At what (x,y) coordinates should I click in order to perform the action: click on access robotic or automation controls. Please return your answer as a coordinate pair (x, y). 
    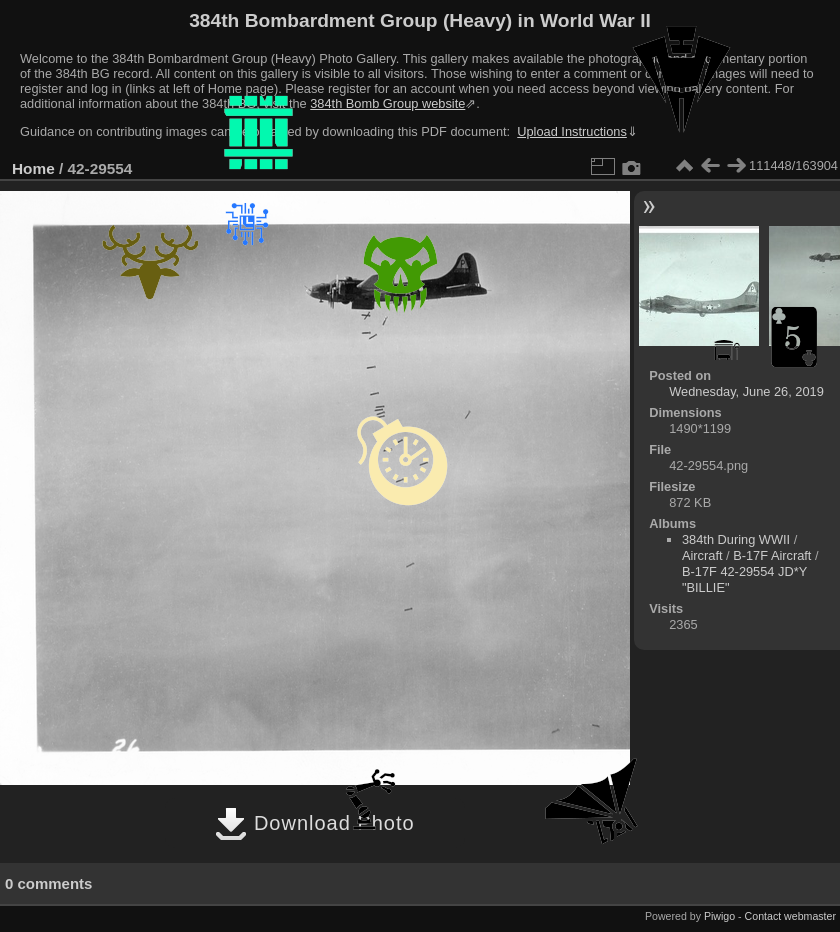
    Looking at the image, I should click on (368, 798).